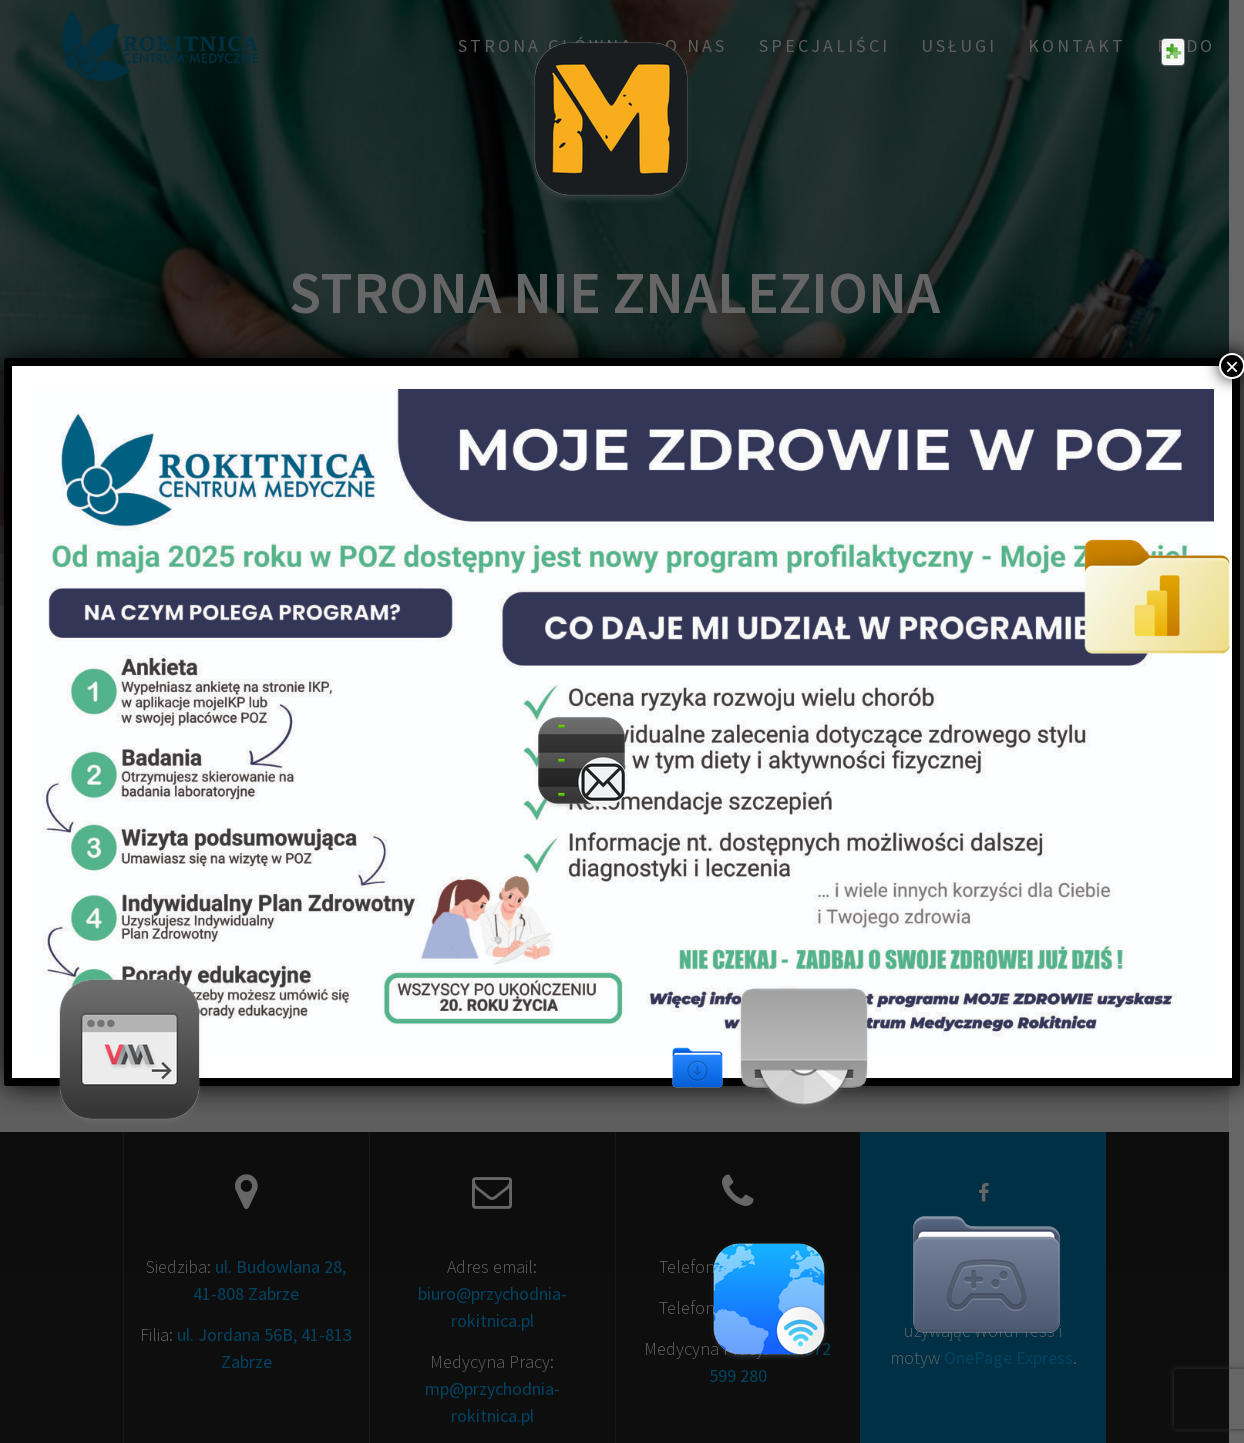 This screenshot has height=1443, width=1244. I want to click on open your games folder, so click(986, 1274).